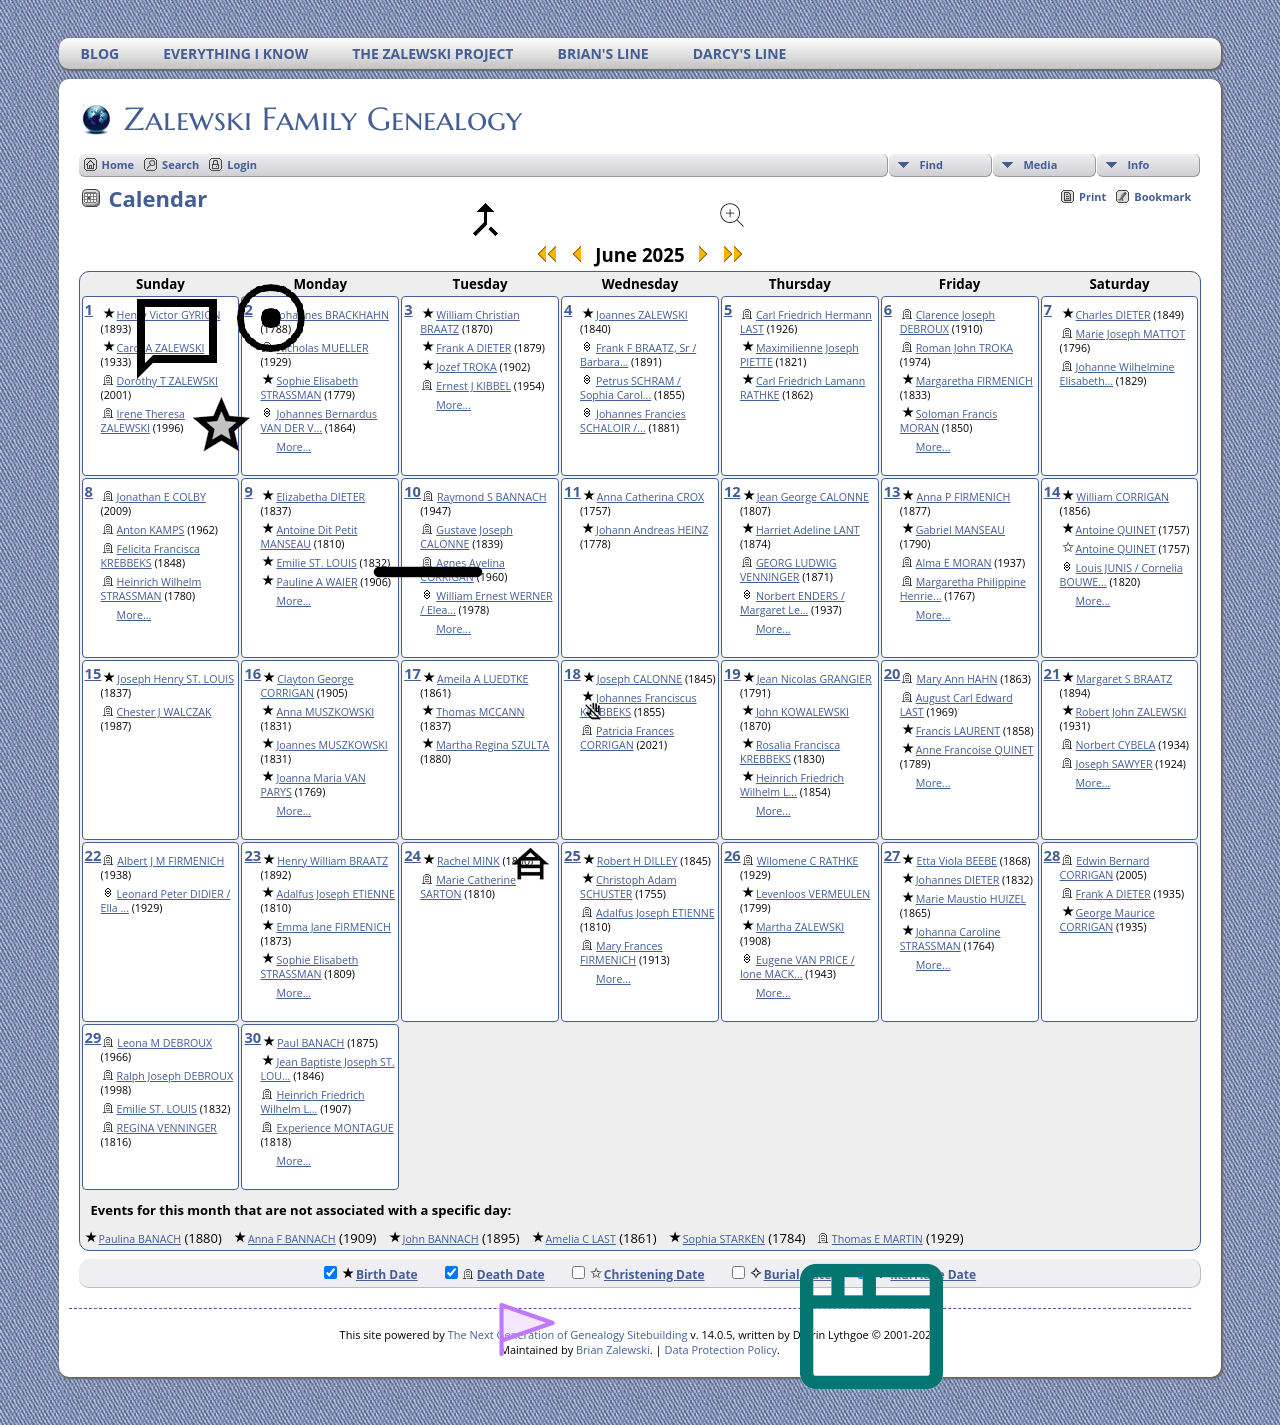 This screenshot has width=1280, height=1425. I want to click on open in browser window, so click(871, 1326).